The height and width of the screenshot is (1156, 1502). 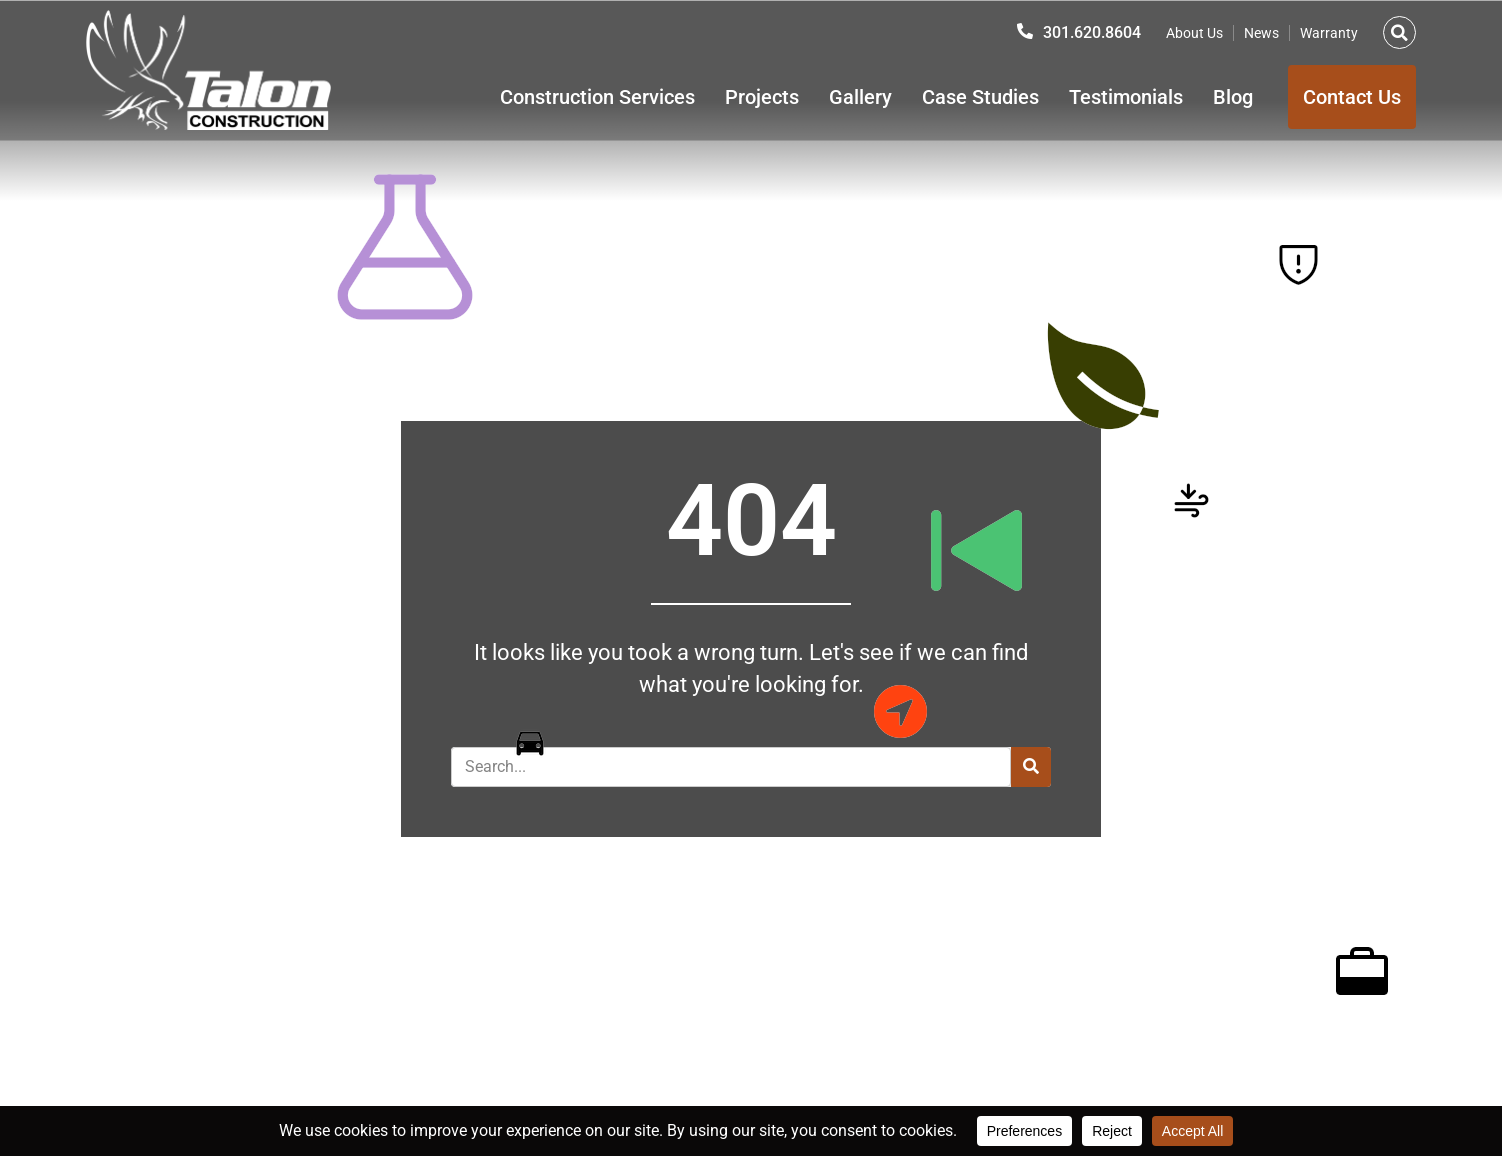 What do you see at coordinates (1298, 262) in the screenshot?
I see `security warning or potential threat detected` at bounding box center [1298, 262].